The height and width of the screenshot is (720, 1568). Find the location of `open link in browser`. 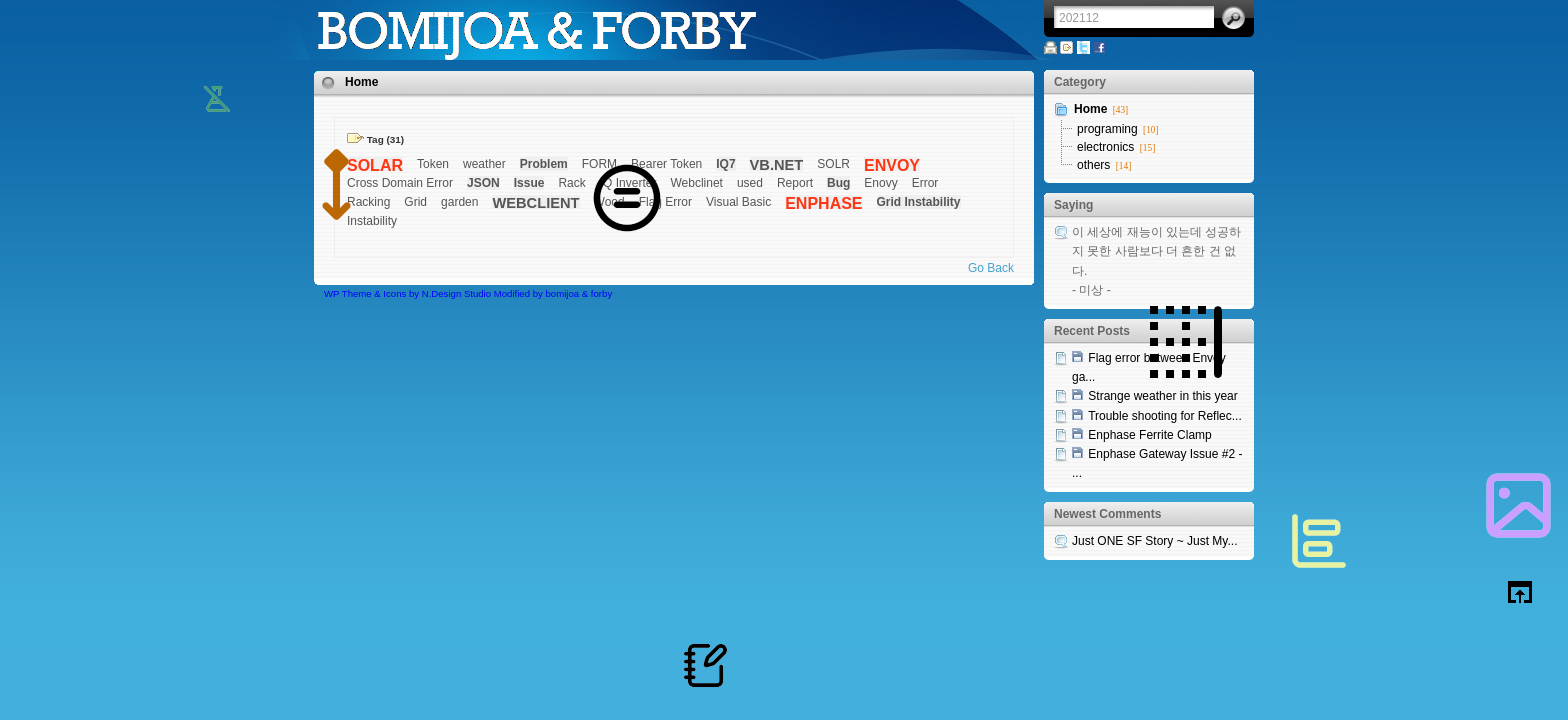

open link in browser is located at coordinates (1520, 592).